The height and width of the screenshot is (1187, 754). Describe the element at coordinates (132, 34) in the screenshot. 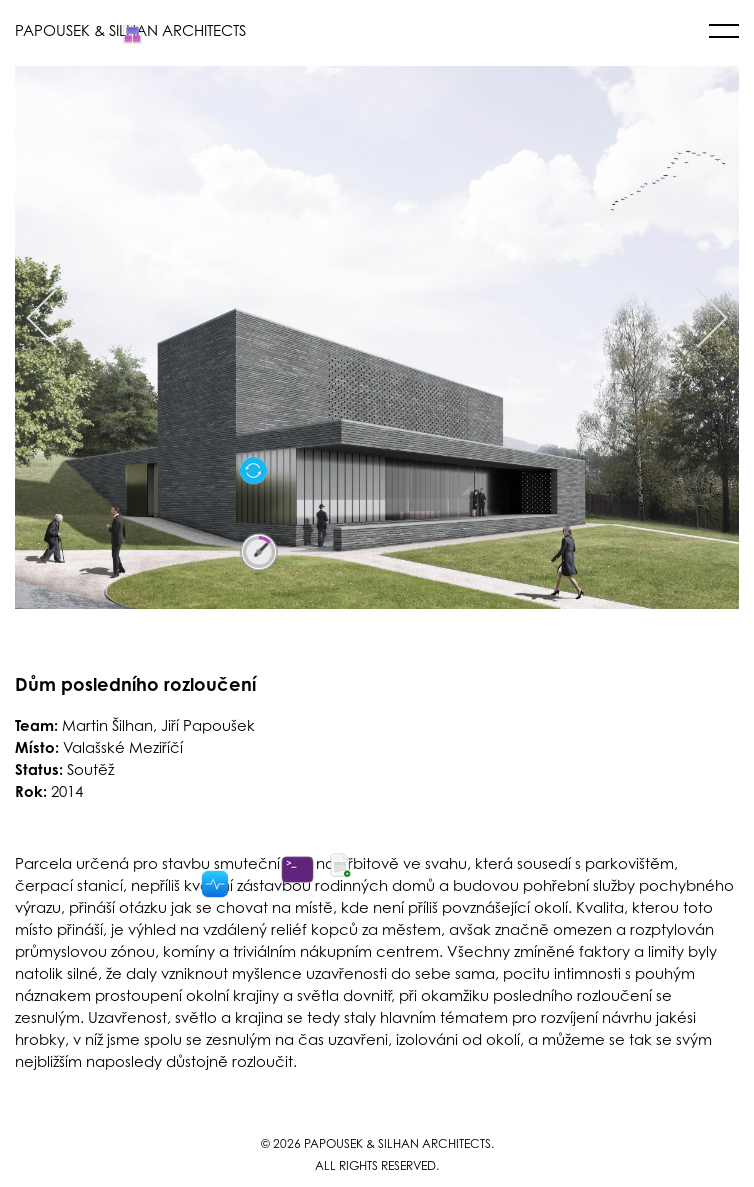

I see `select all items in the current view` at that location.